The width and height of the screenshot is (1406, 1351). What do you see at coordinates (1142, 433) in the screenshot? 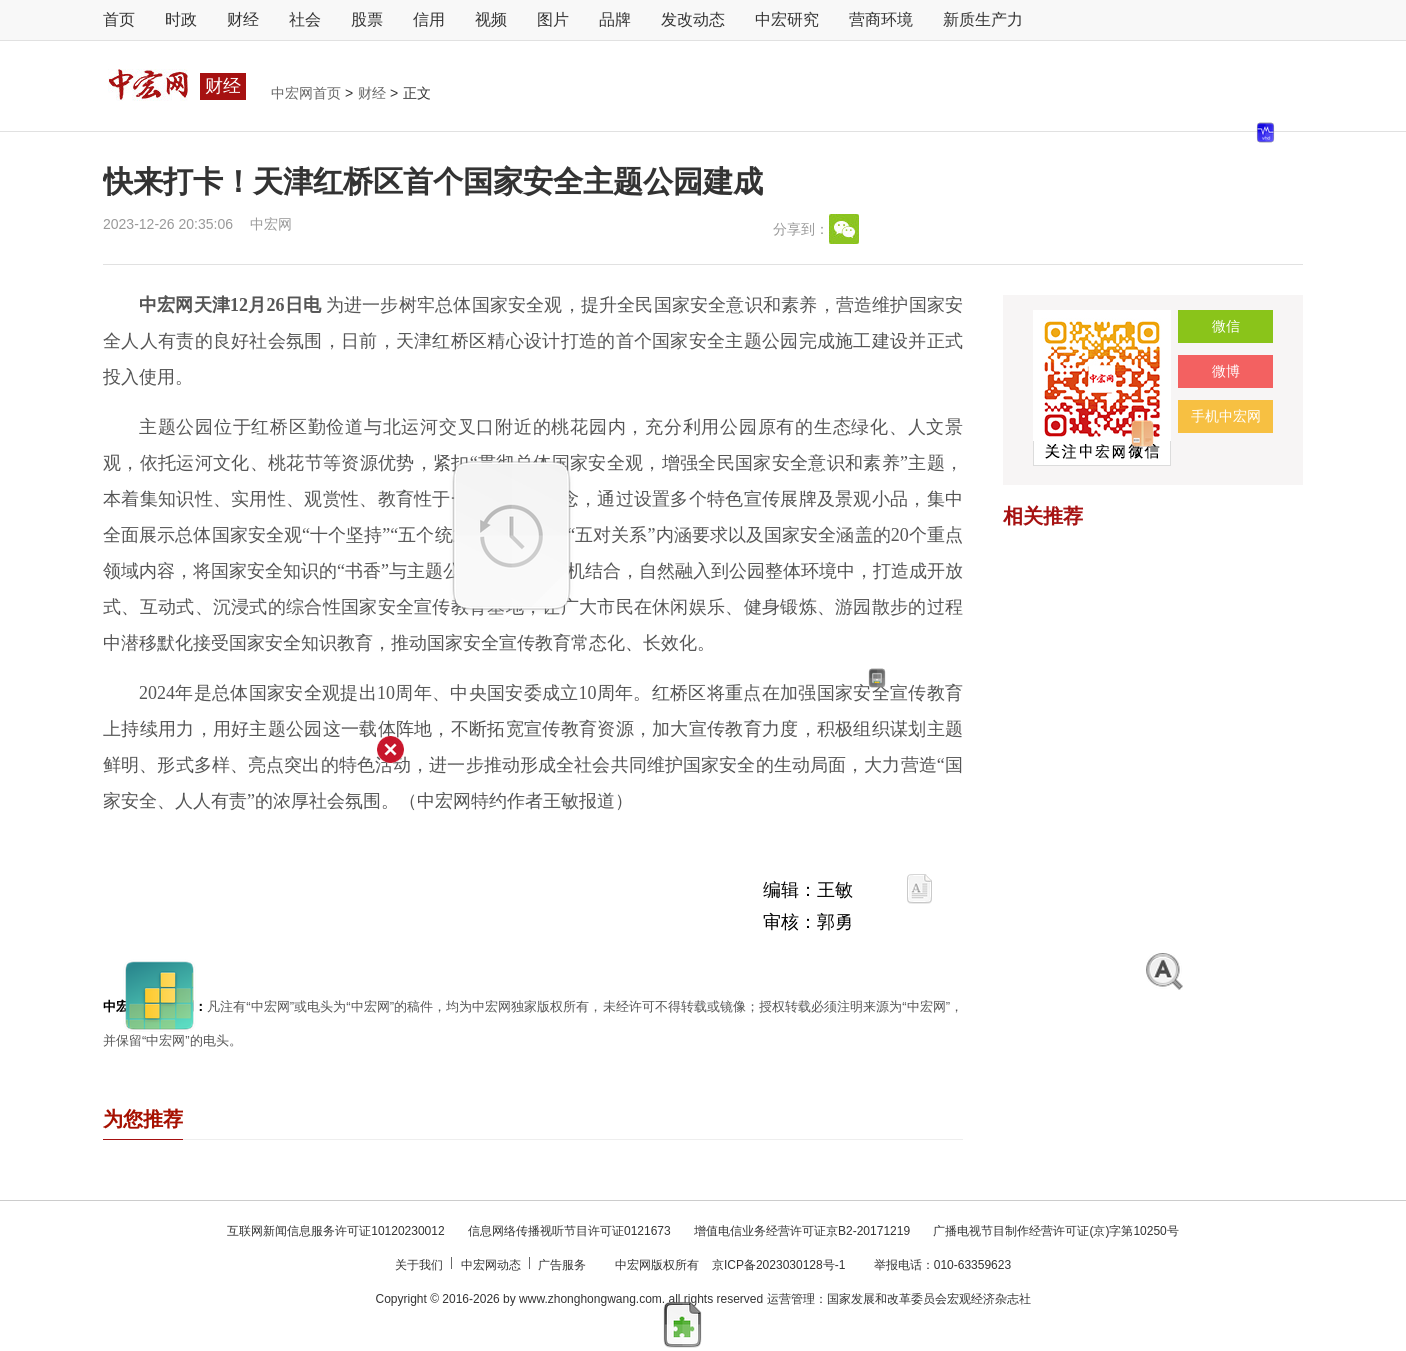
I see `compressed archive file type indicator` at bounding box center [1142, 433].